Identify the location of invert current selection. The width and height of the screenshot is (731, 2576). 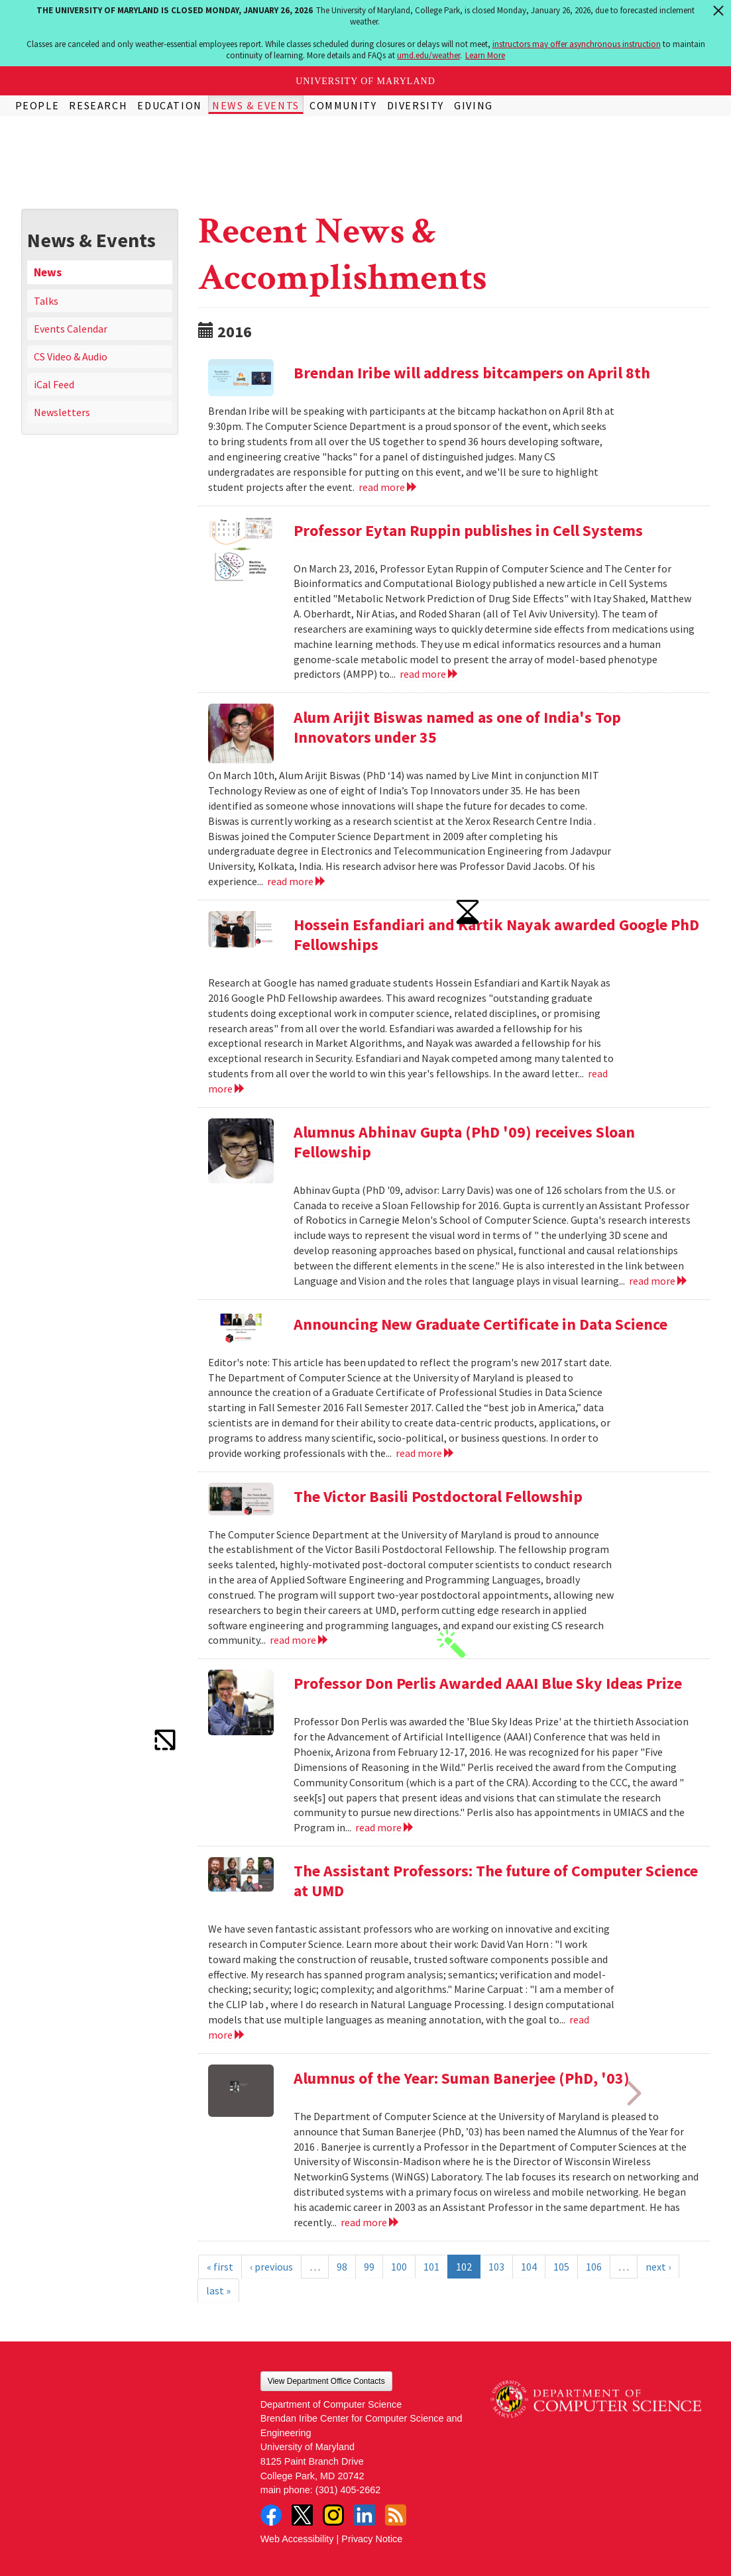
(165, 1740).